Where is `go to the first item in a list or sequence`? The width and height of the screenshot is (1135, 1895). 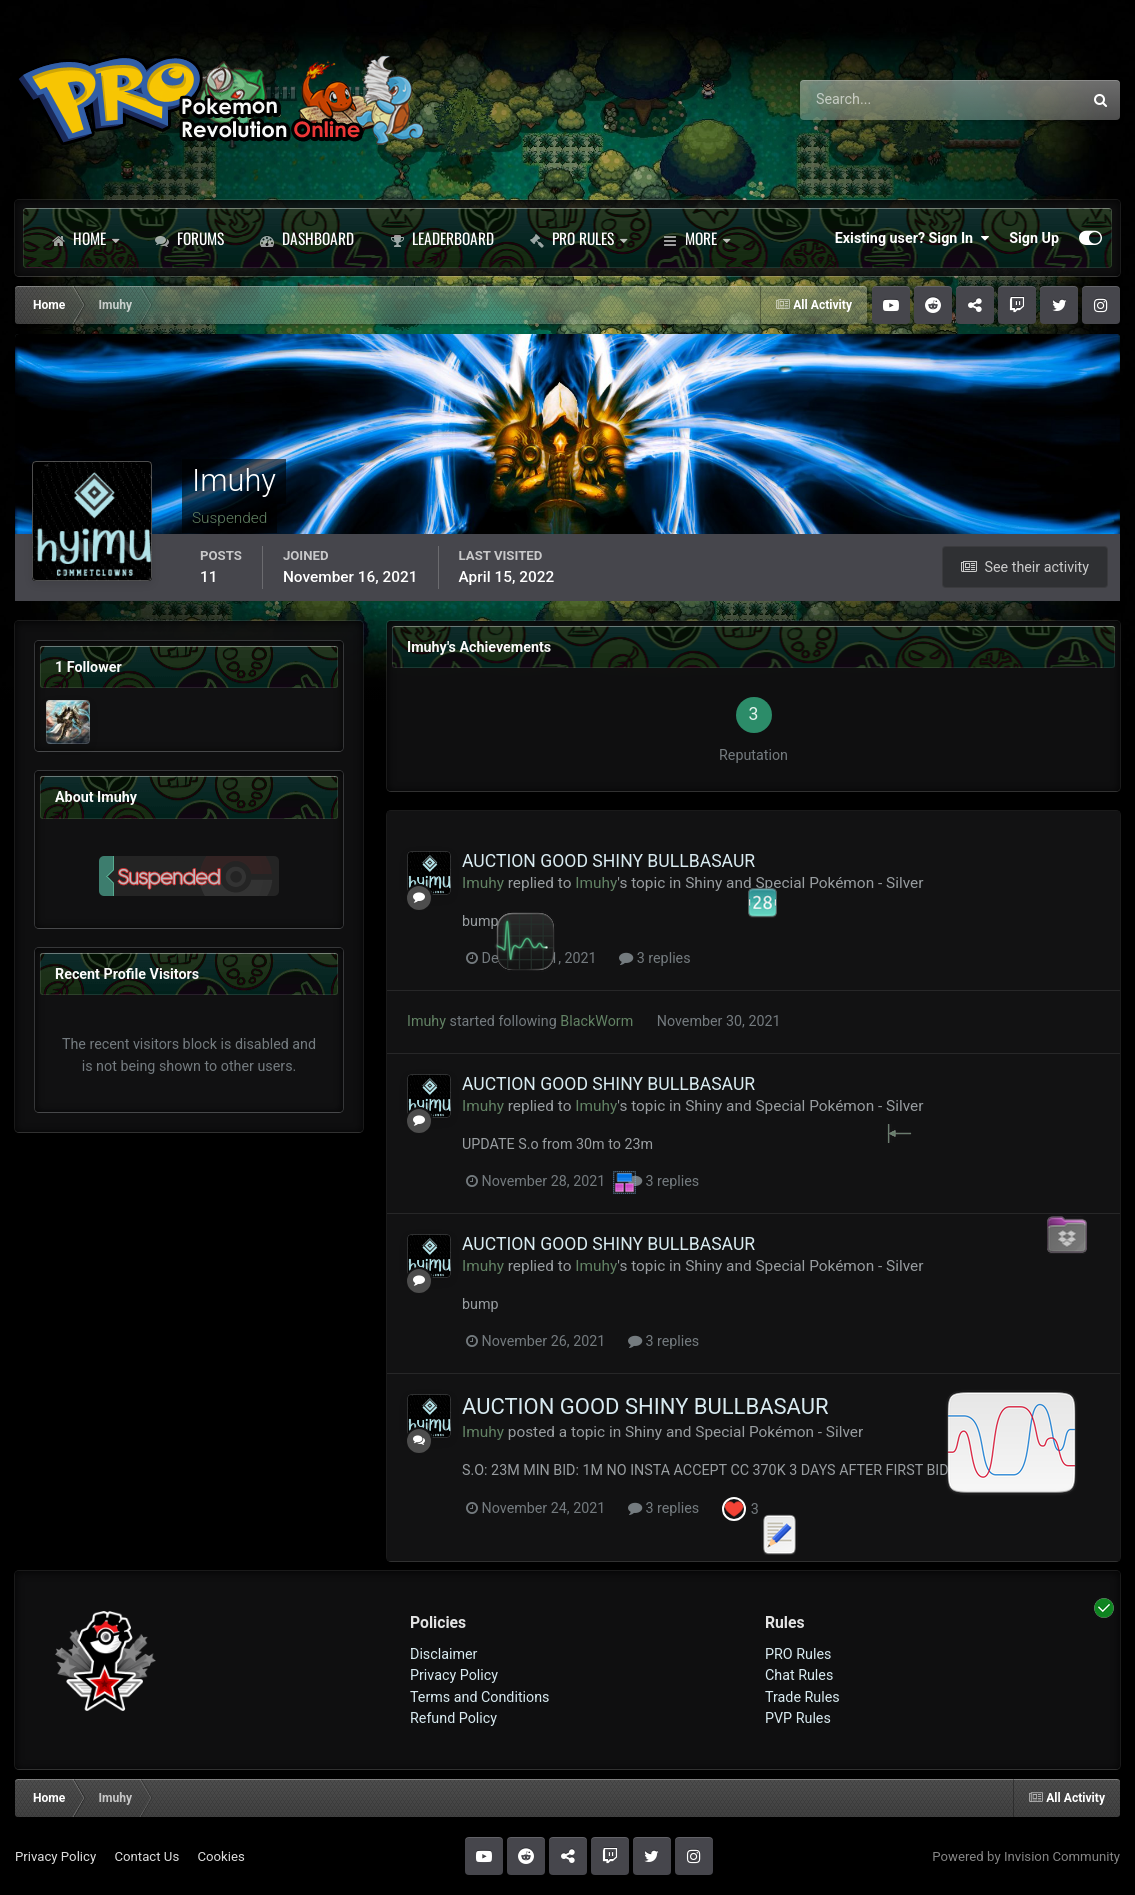
go to the first item in a list or sequence is located at coordinates (899, 1133).